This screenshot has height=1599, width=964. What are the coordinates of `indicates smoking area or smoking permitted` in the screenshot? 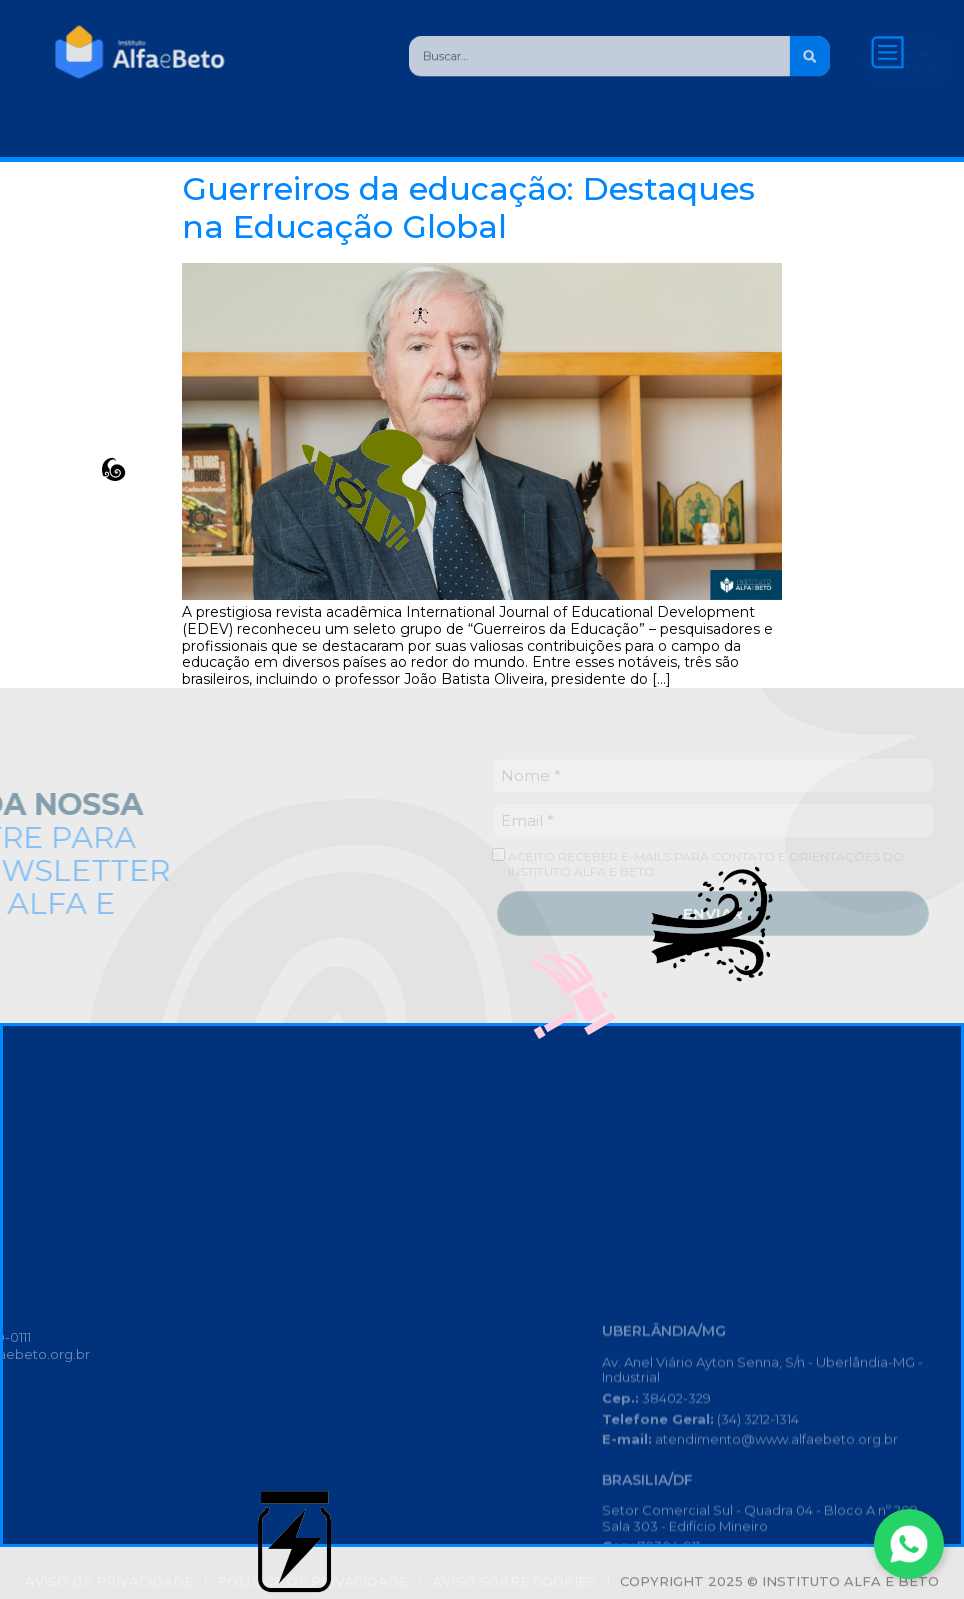 It's located at (364, 490).